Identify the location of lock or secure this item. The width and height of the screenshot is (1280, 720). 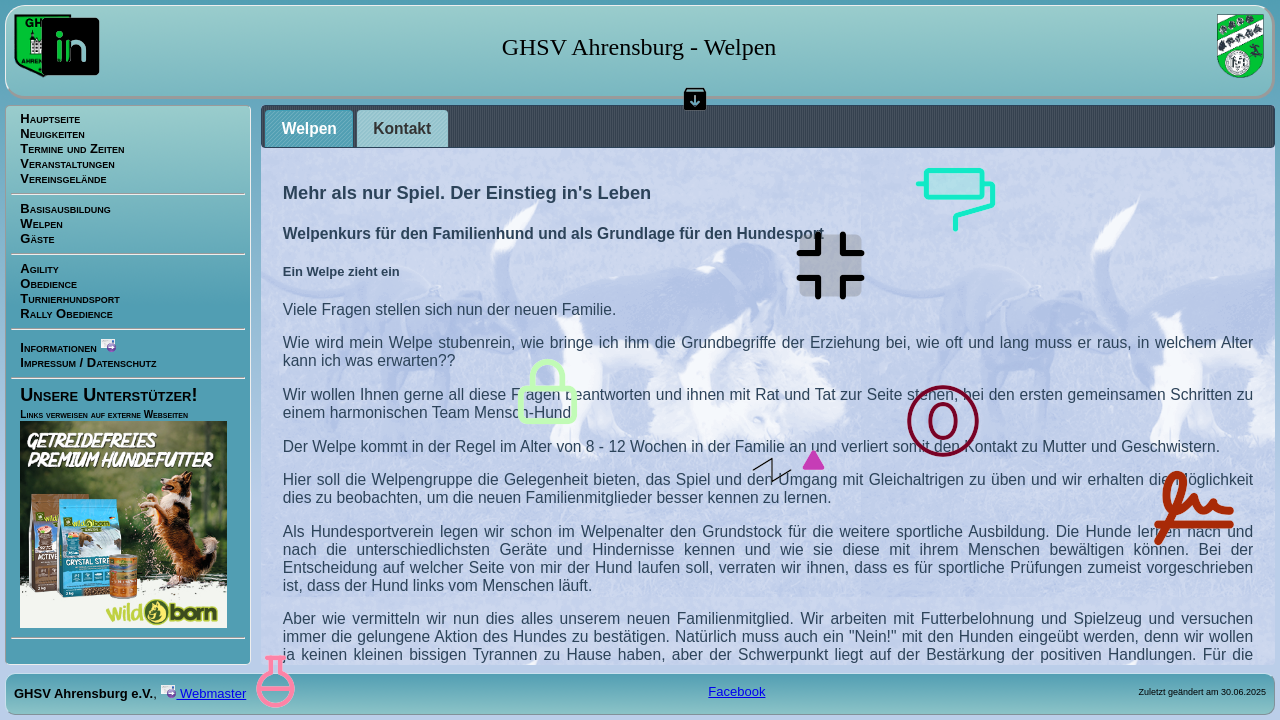
(547, 391).